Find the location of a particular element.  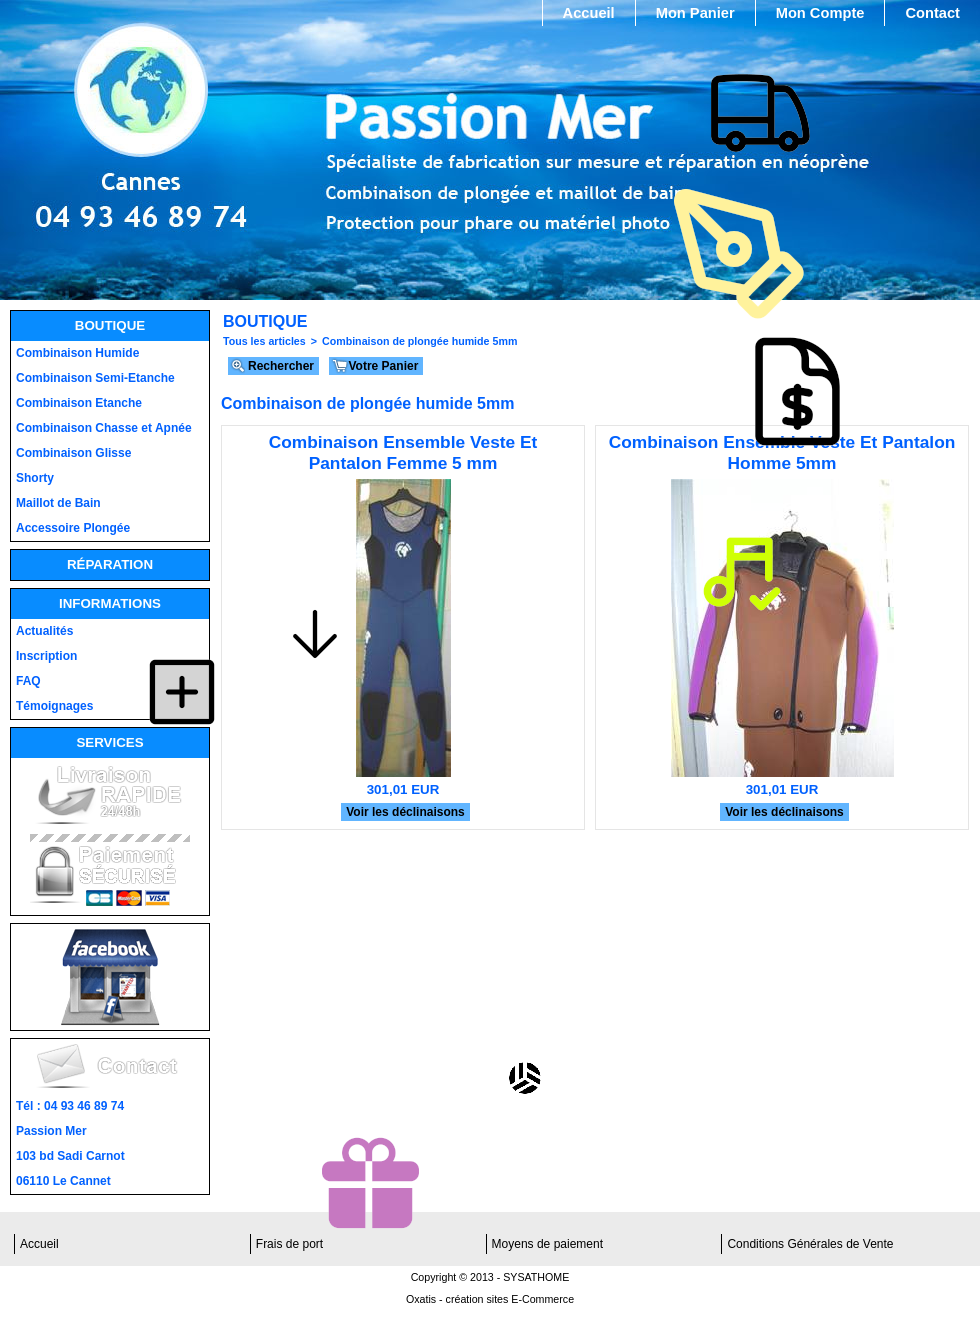

access volleyball or sports content is located at coordinates (525, 1078).